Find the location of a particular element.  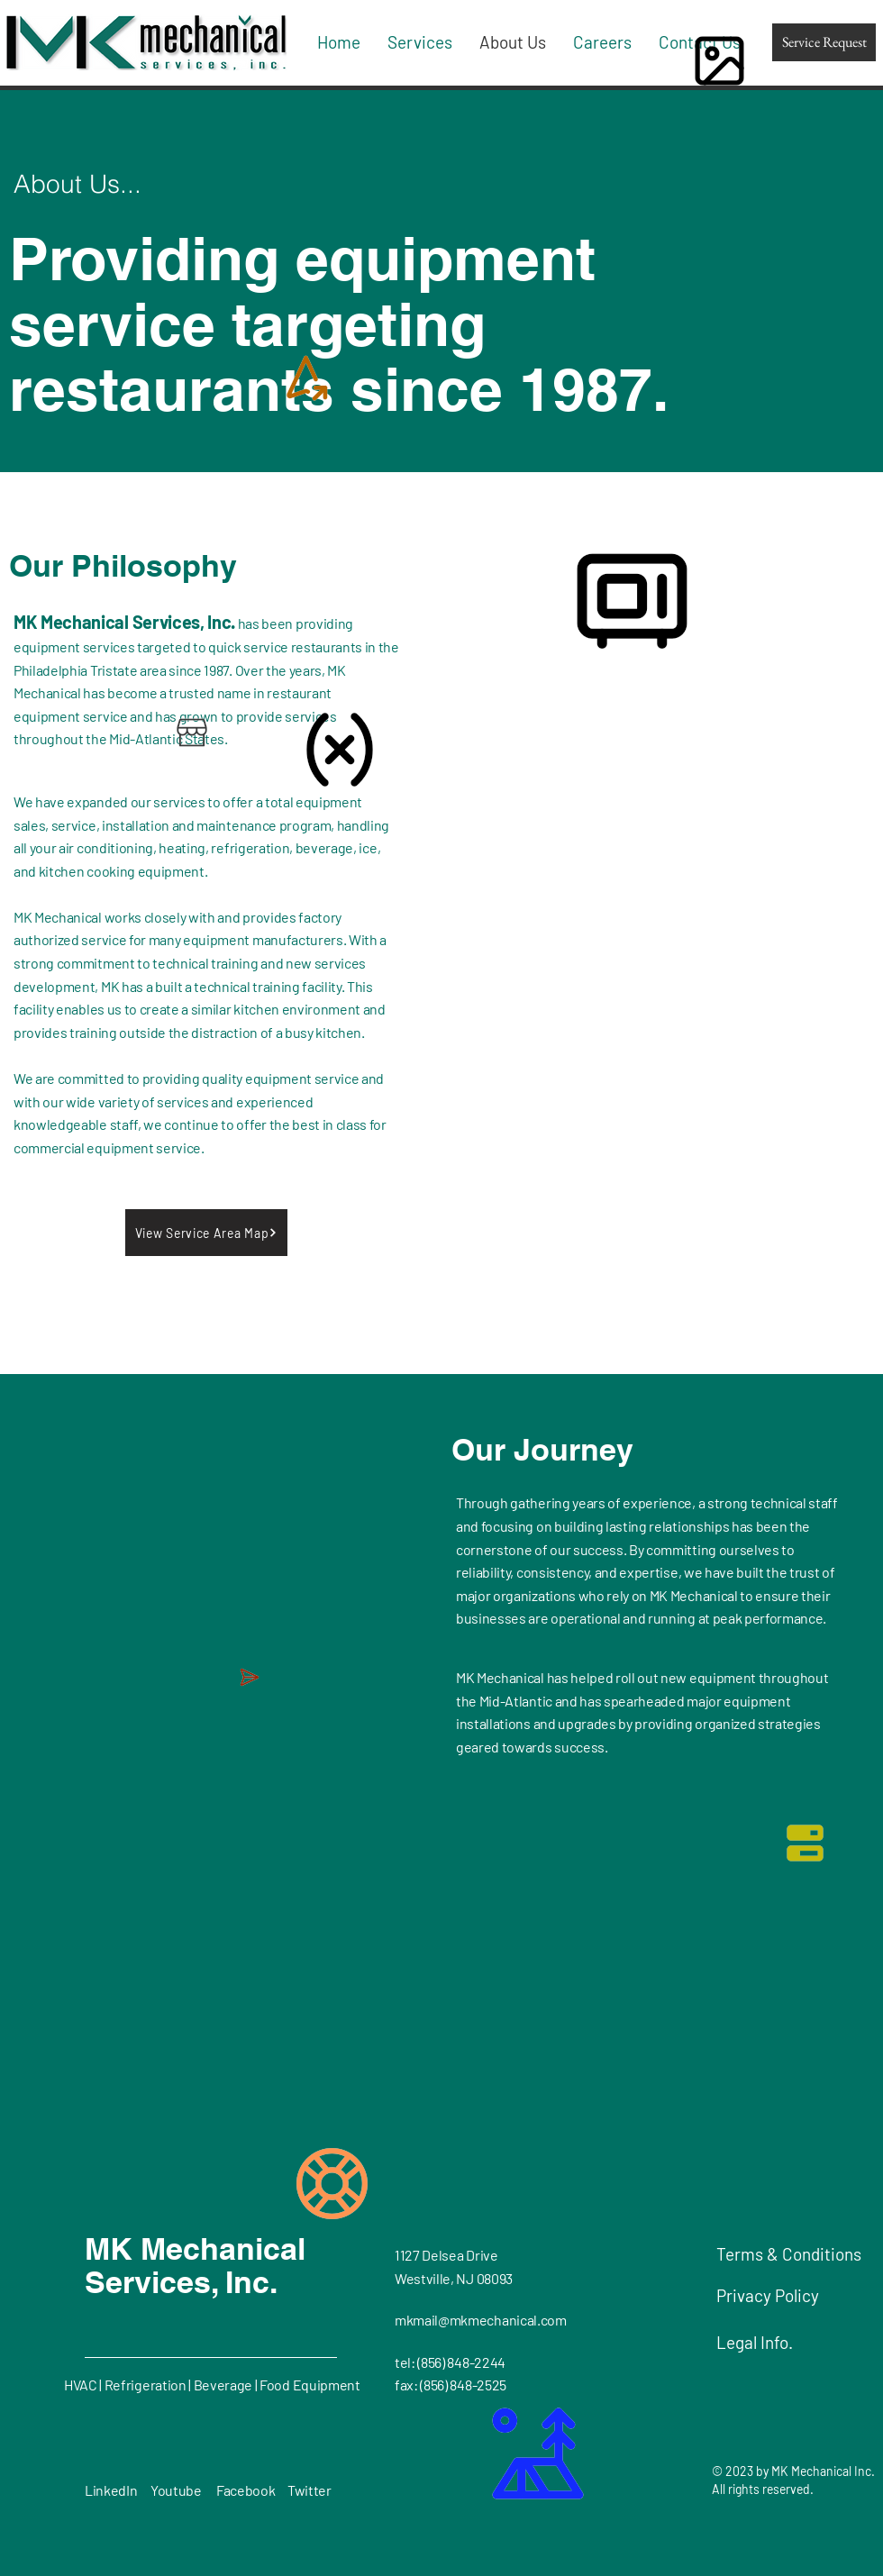

send a message is located at coordinates (249, 1677).